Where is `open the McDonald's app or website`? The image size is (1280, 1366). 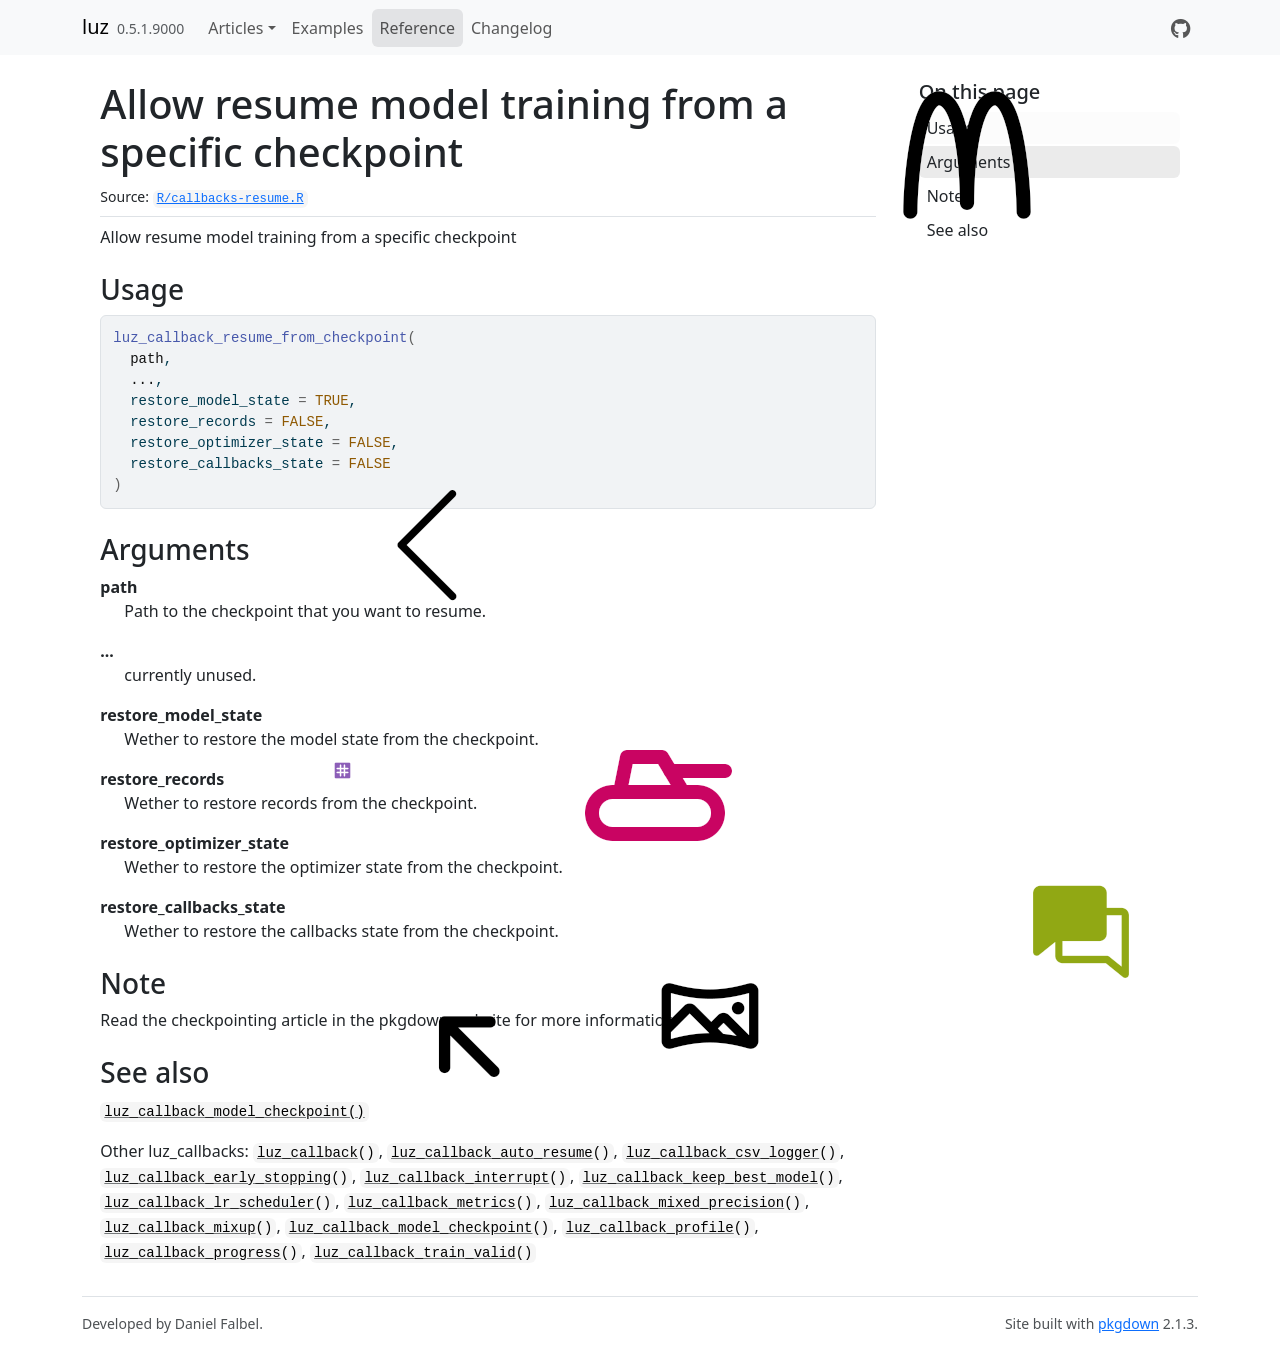 open the McDonald's app or website is located at coordinates (967, 155).